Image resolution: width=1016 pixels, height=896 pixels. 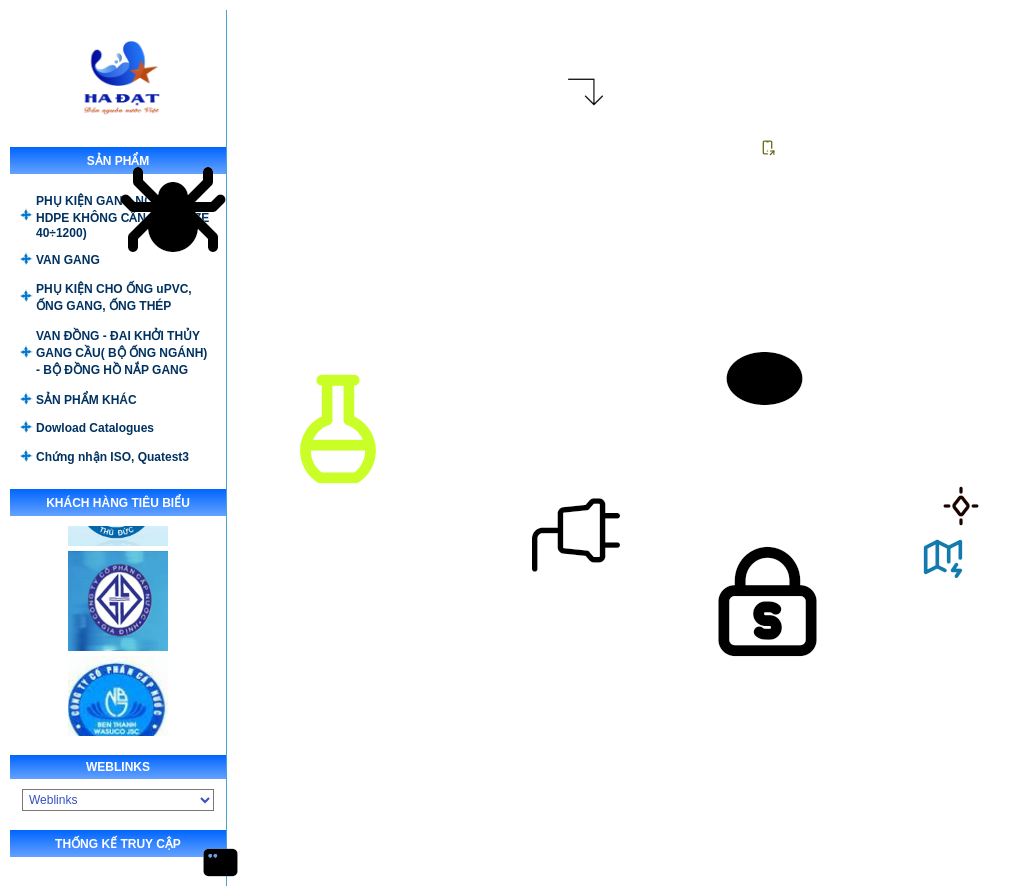 What do you see at coordinates (576, 535) in the screenshot?
I see `connect a plugin or extension` at bounding box center [576, 535].